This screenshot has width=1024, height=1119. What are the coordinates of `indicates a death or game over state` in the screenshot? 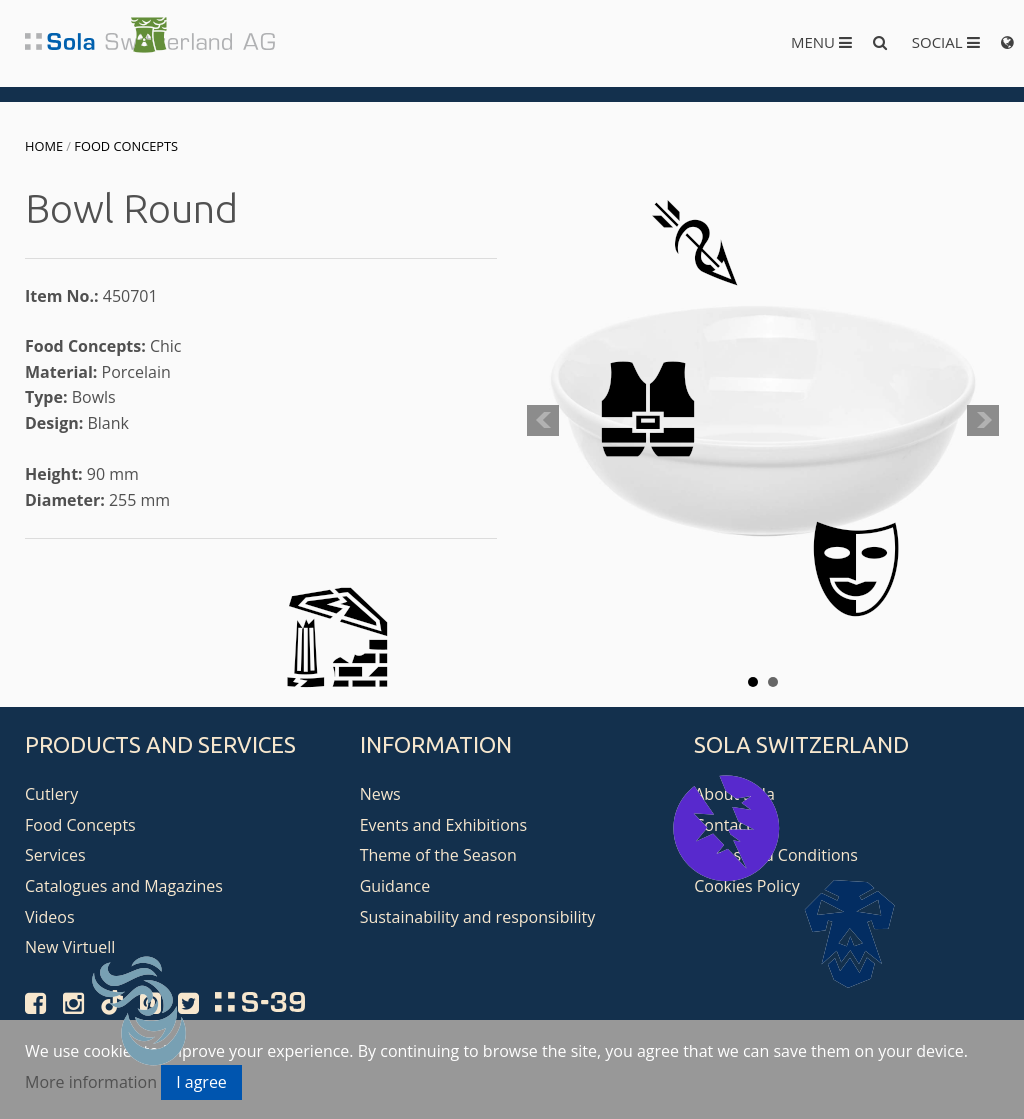 It's located at (850, 934).